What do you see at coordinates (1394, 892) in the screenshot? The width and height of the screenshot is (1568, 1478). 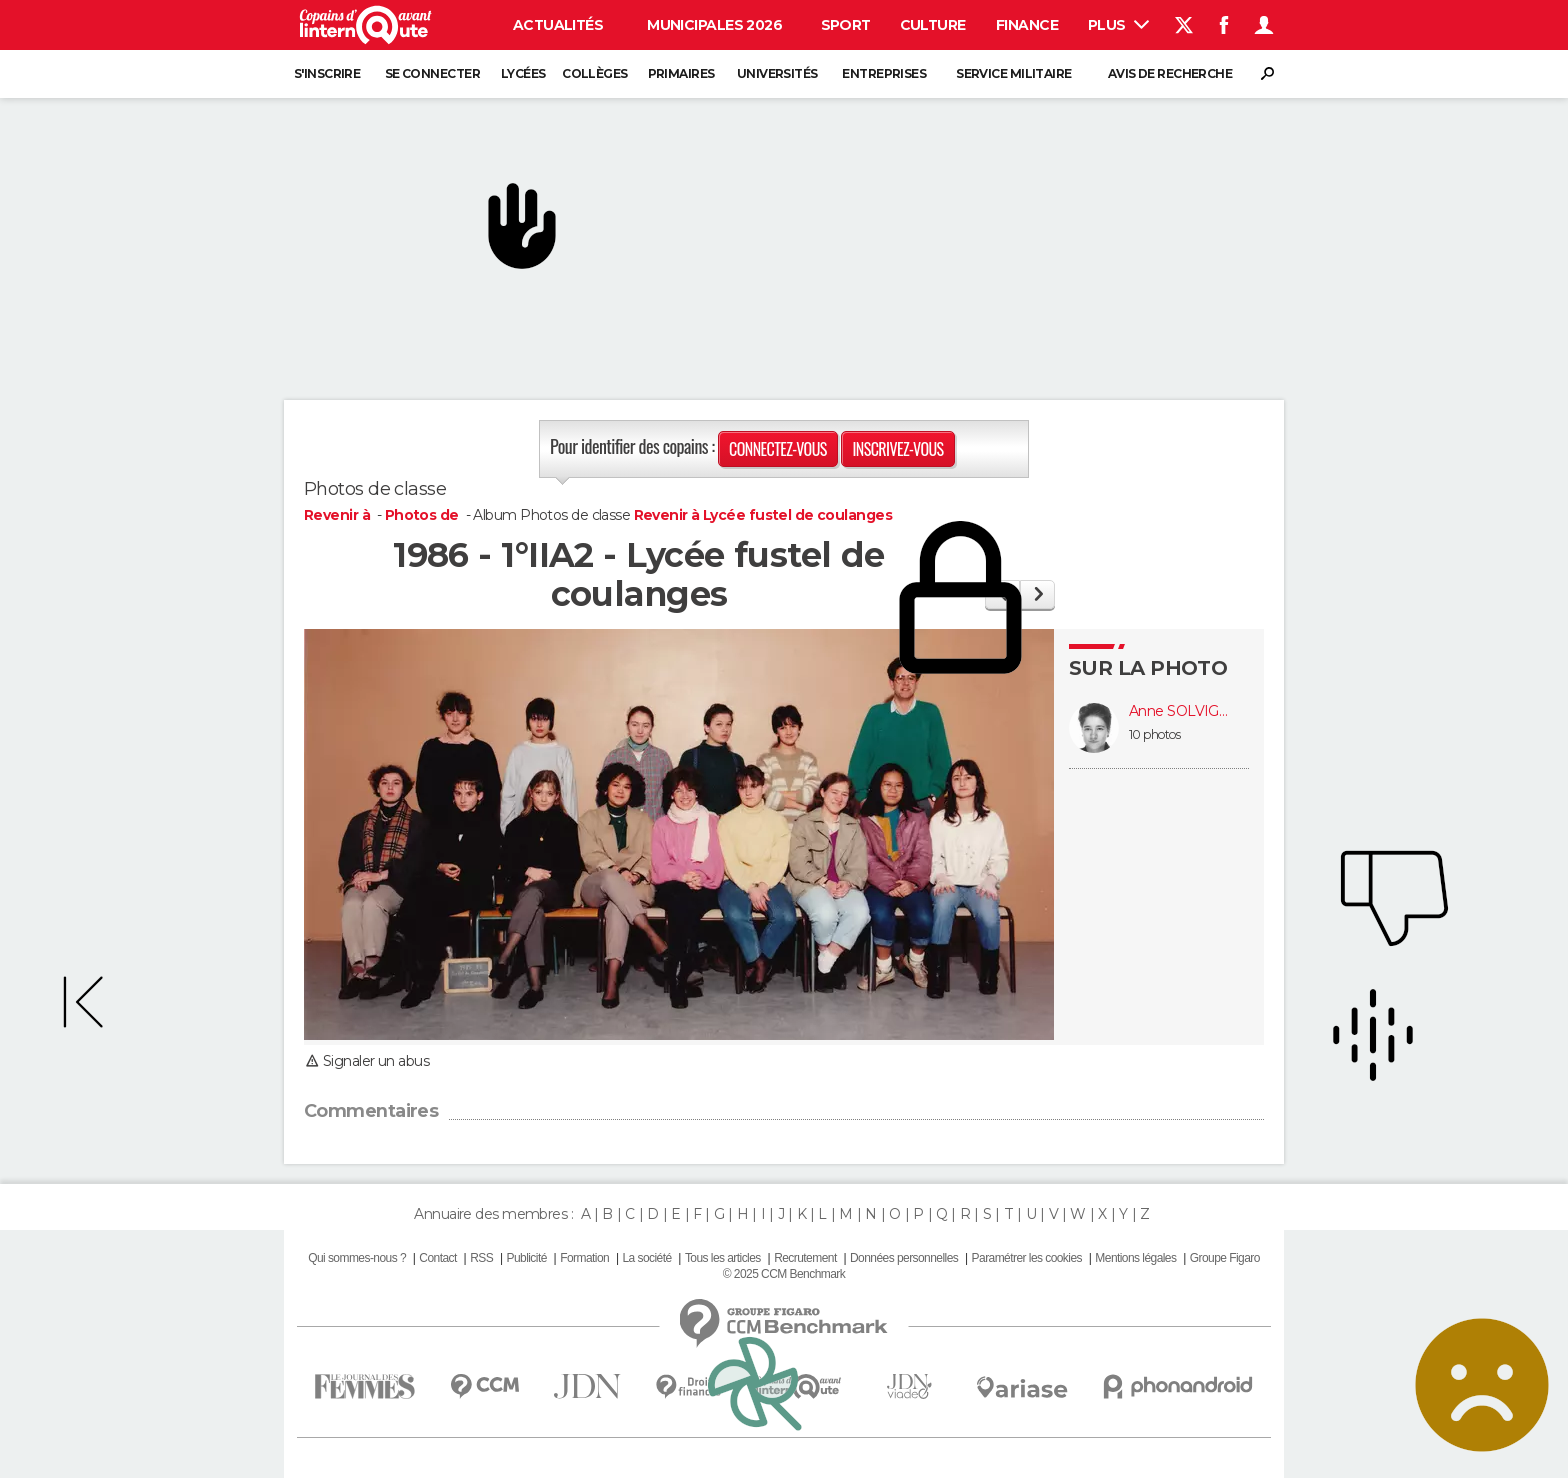 I see `dislike or downvote content` at bounding box center [1394, 892].